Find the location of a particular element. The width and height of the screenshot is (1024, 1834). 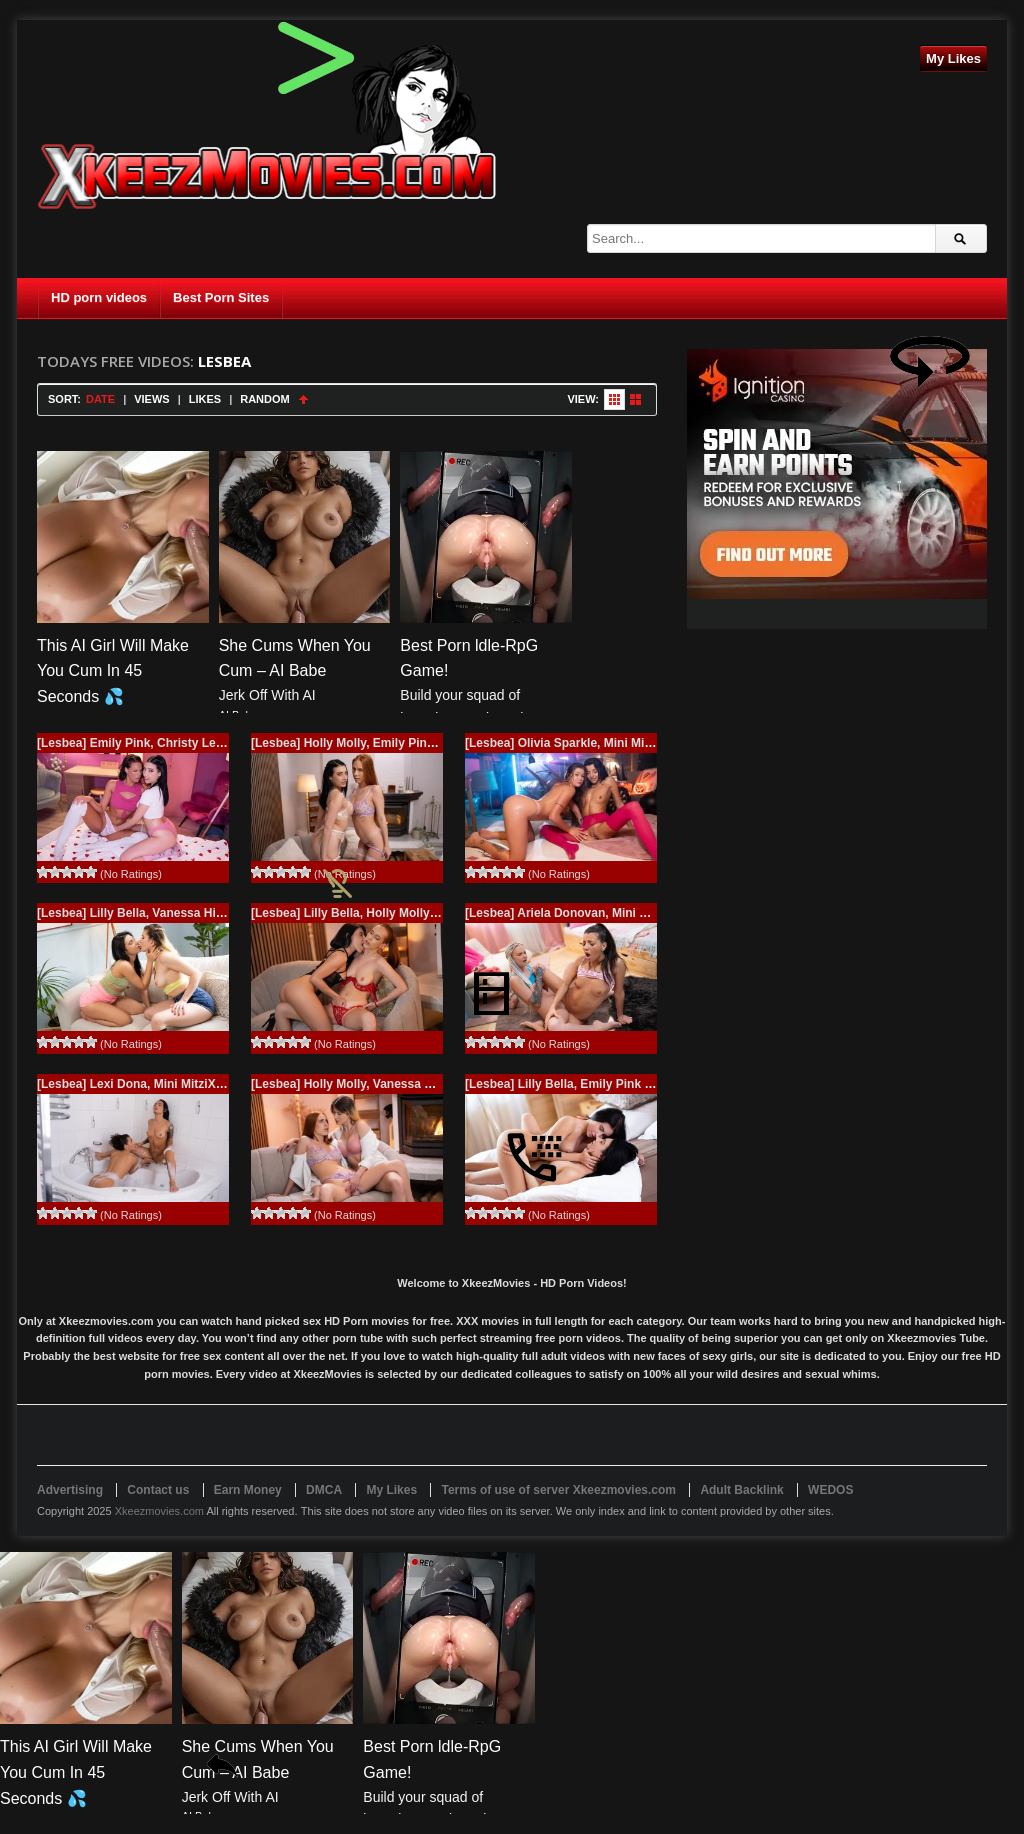

access kitchen or food-related settings is located at coordinates (491, 993).